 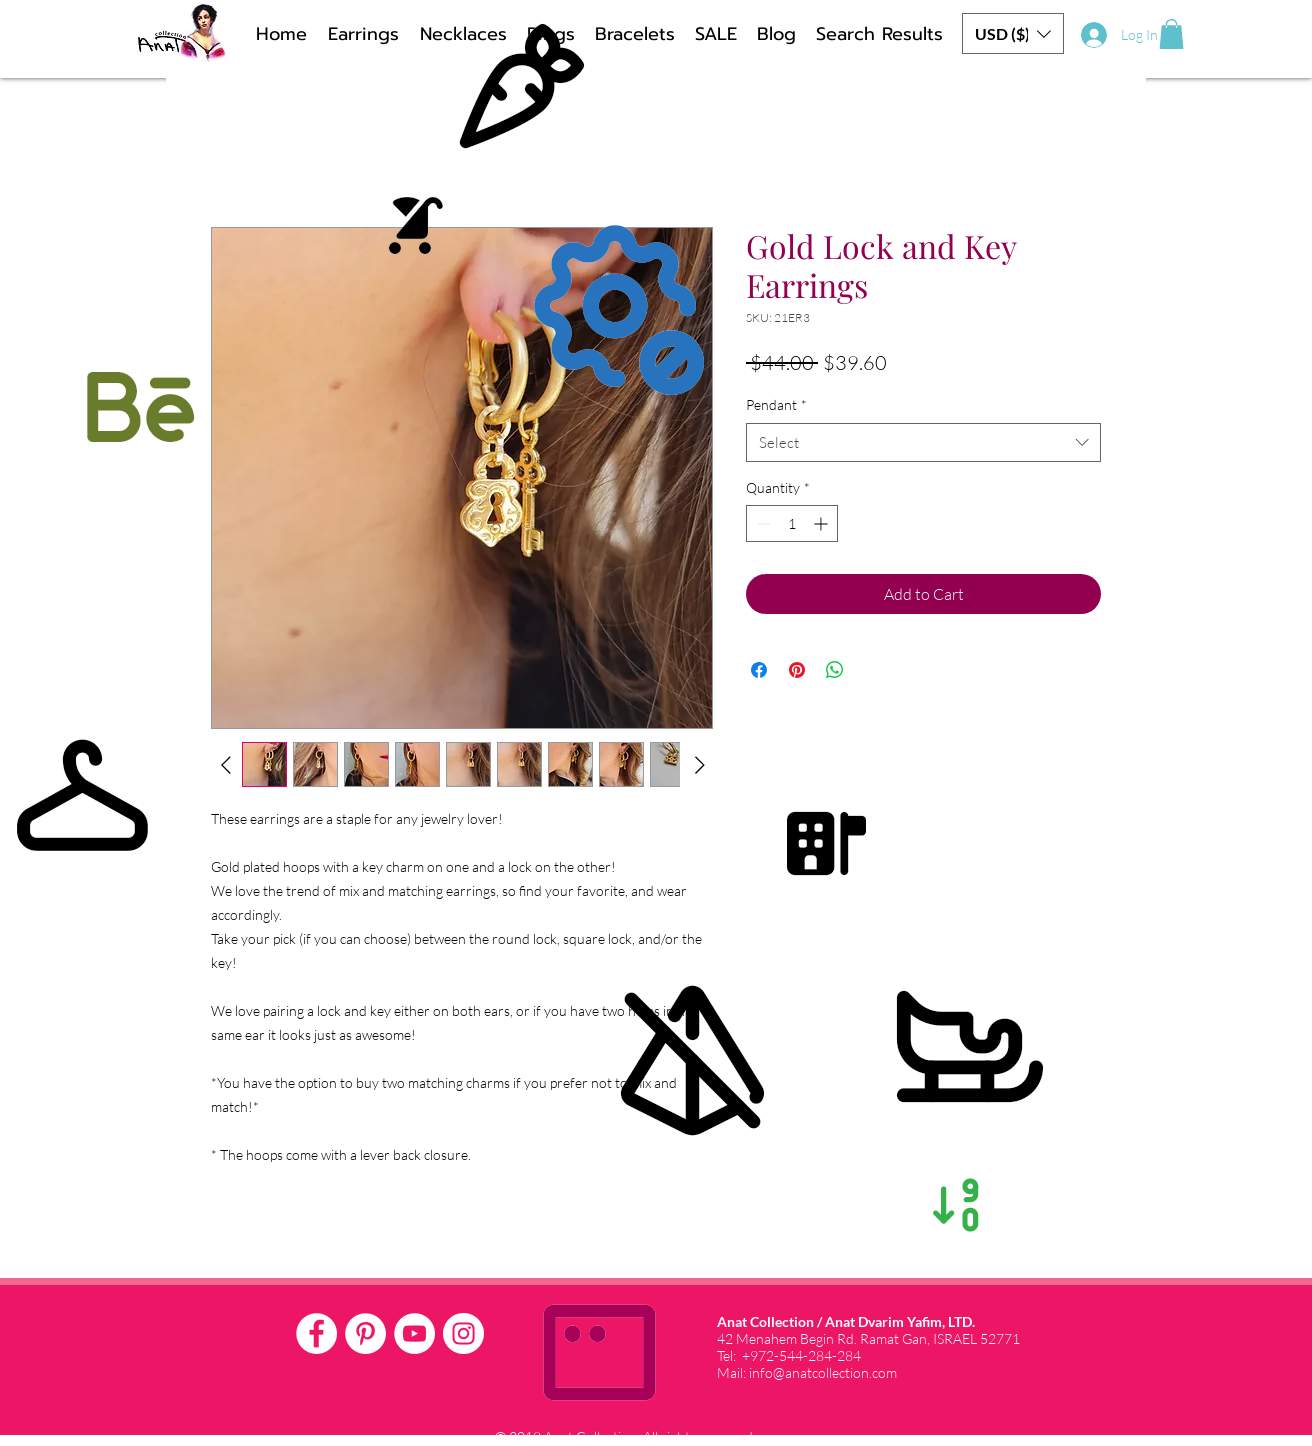 I want to click on sort numbers in descending order, so click(x=957, y=1205).